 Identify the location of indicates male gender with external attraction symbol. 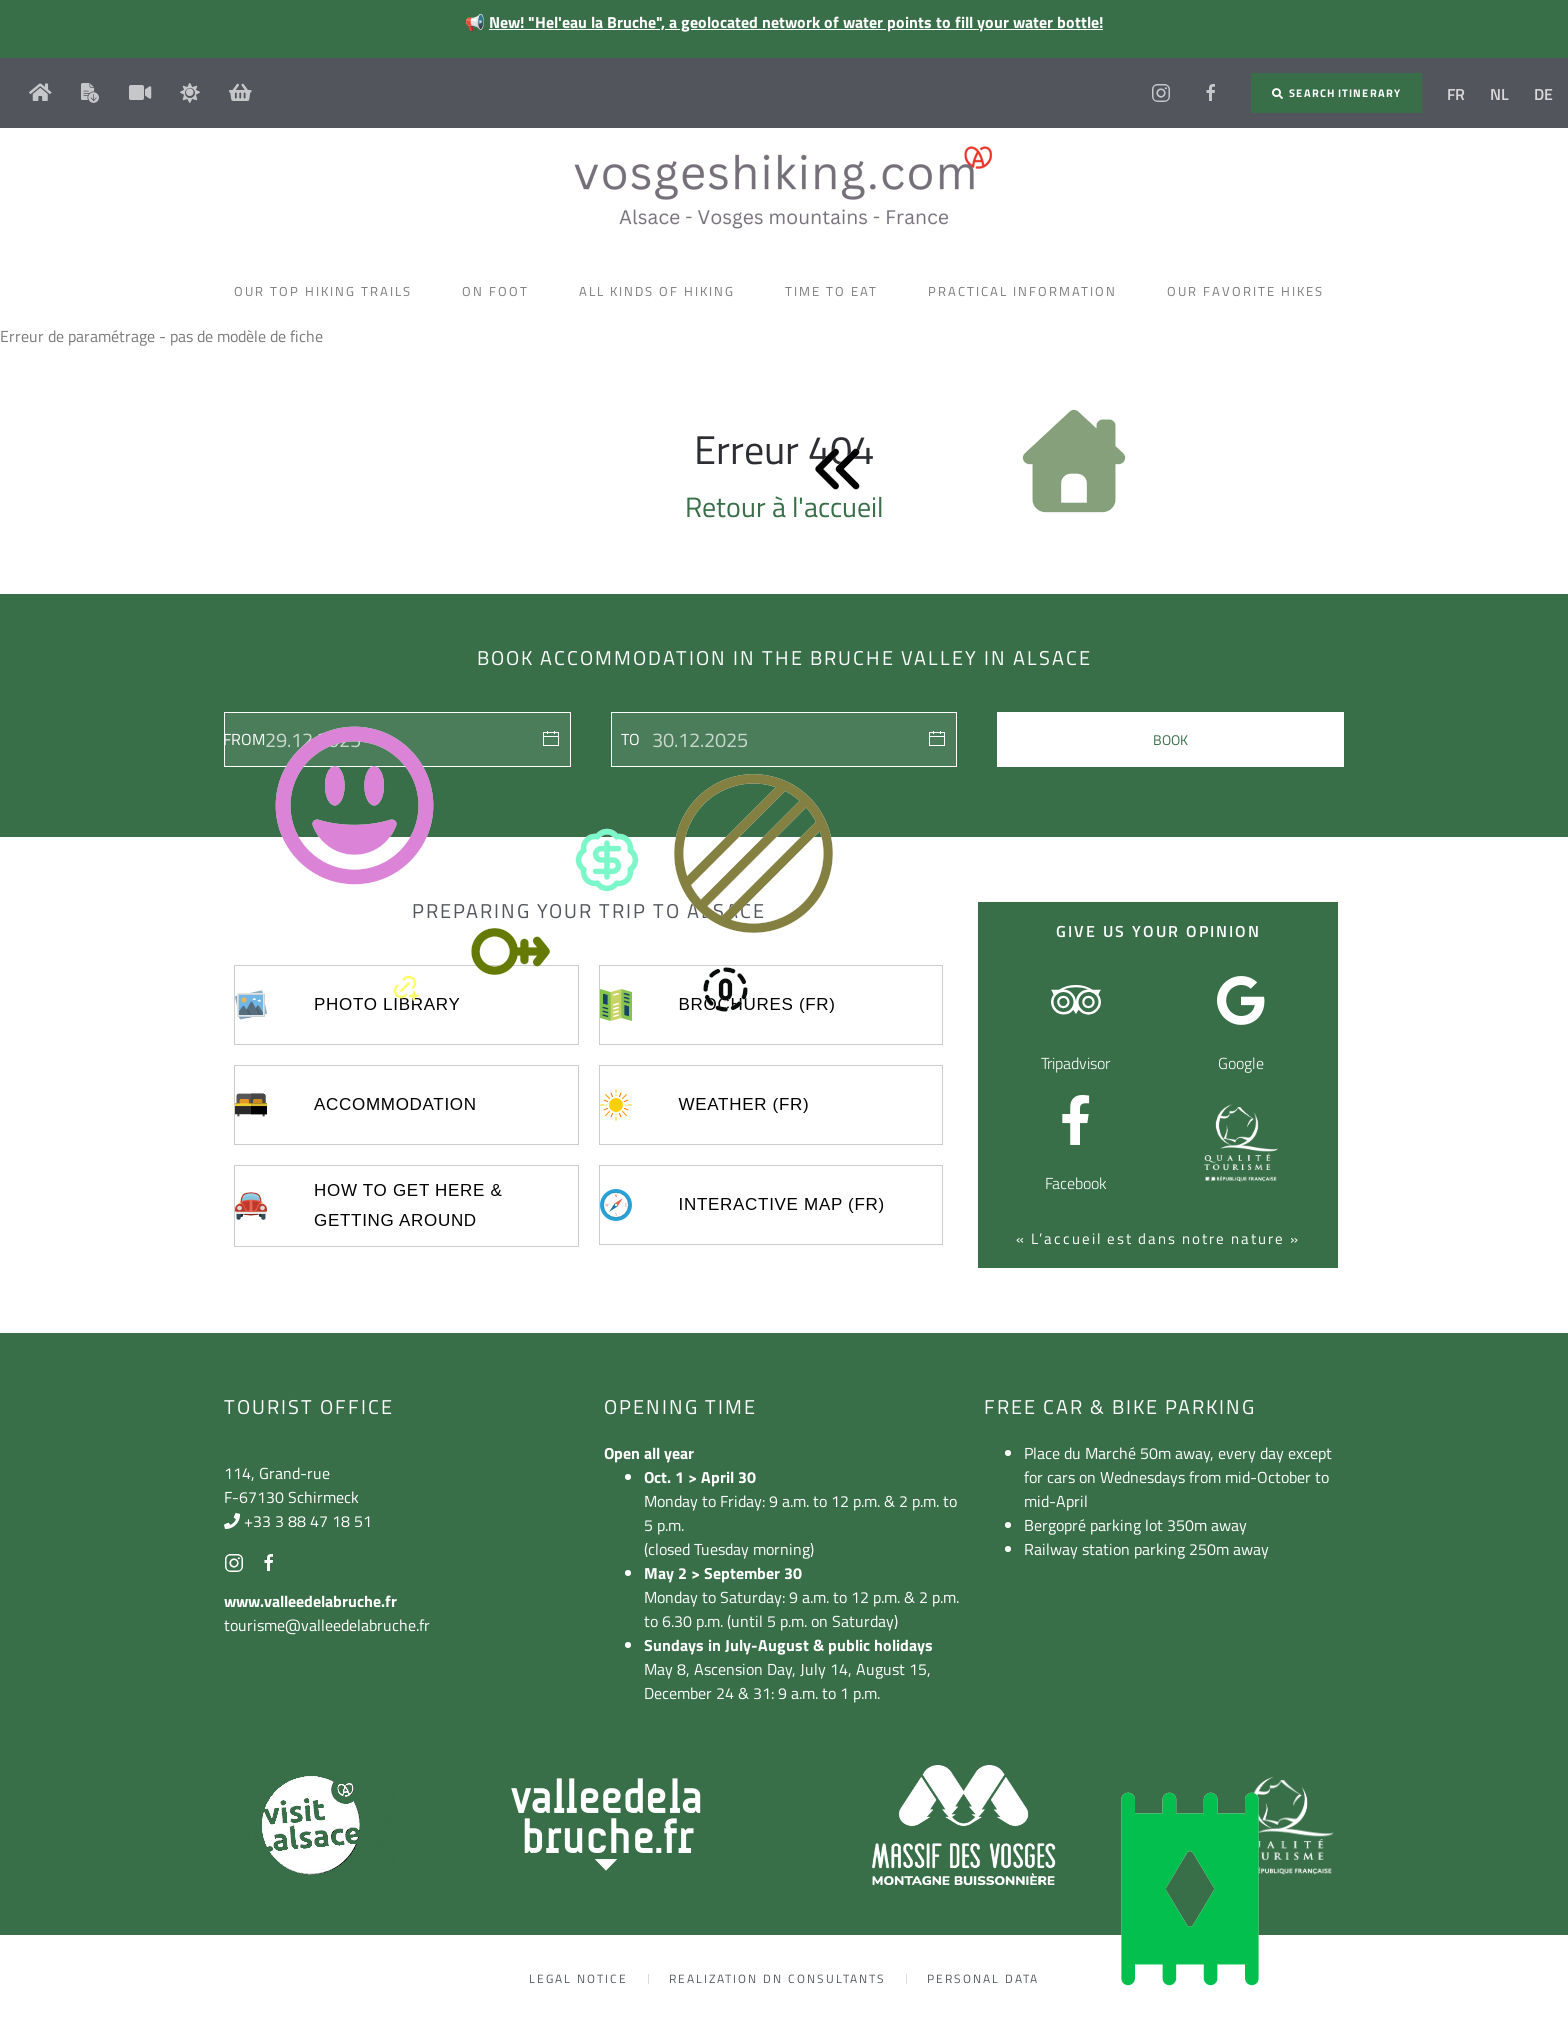
(509, 951).